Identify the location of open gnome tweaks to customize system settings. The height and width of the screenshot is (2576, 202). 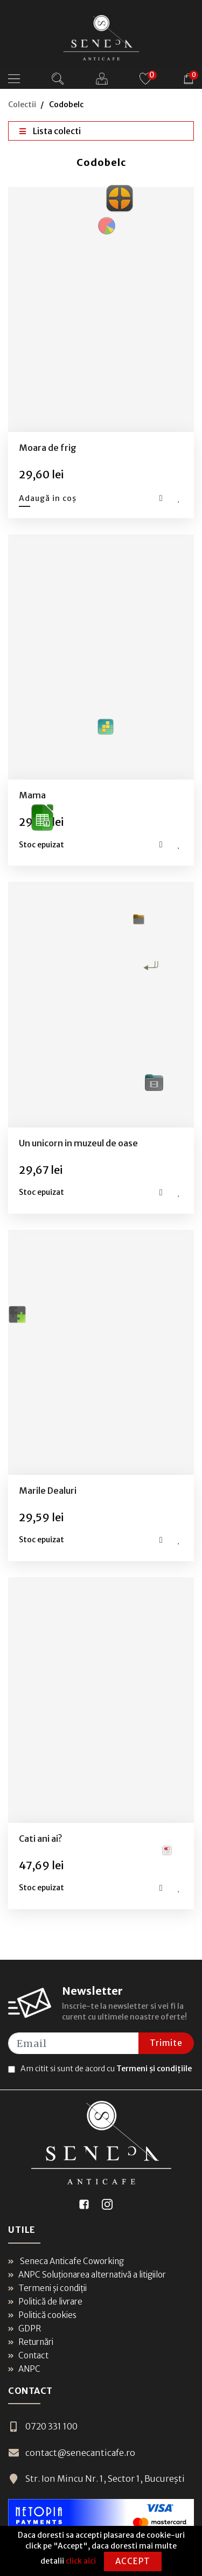
(167, 1850).